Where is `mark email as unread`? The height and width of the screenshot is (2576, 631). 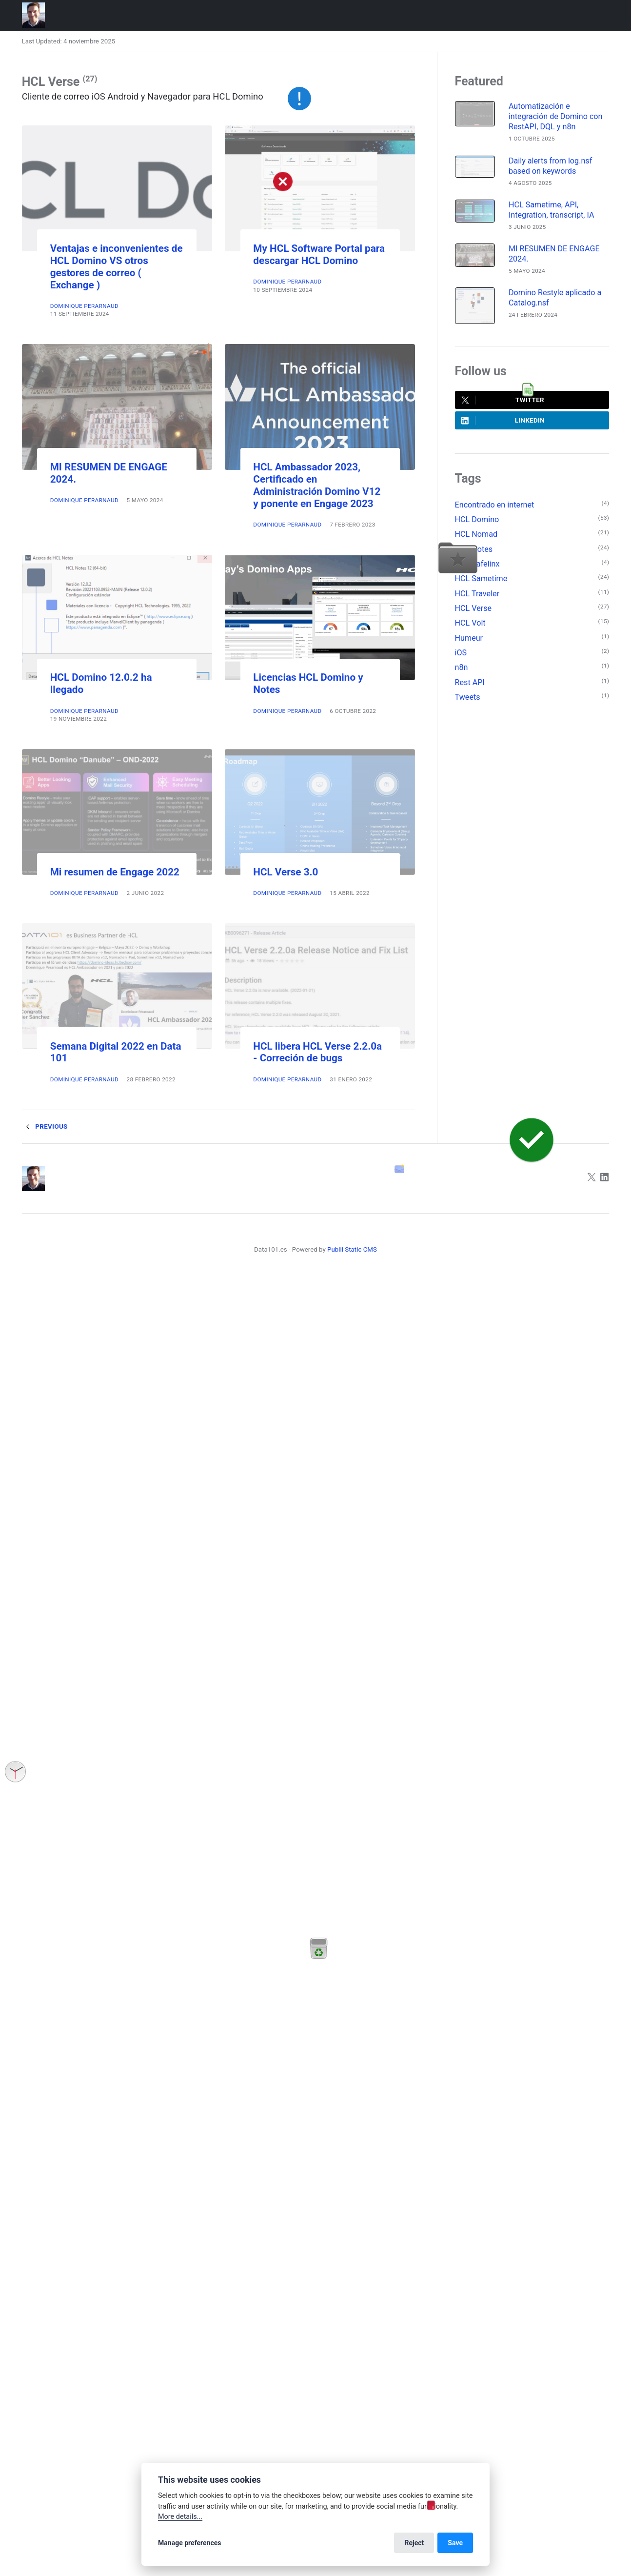
mark email as unread is located at coordinates (399, 1169).